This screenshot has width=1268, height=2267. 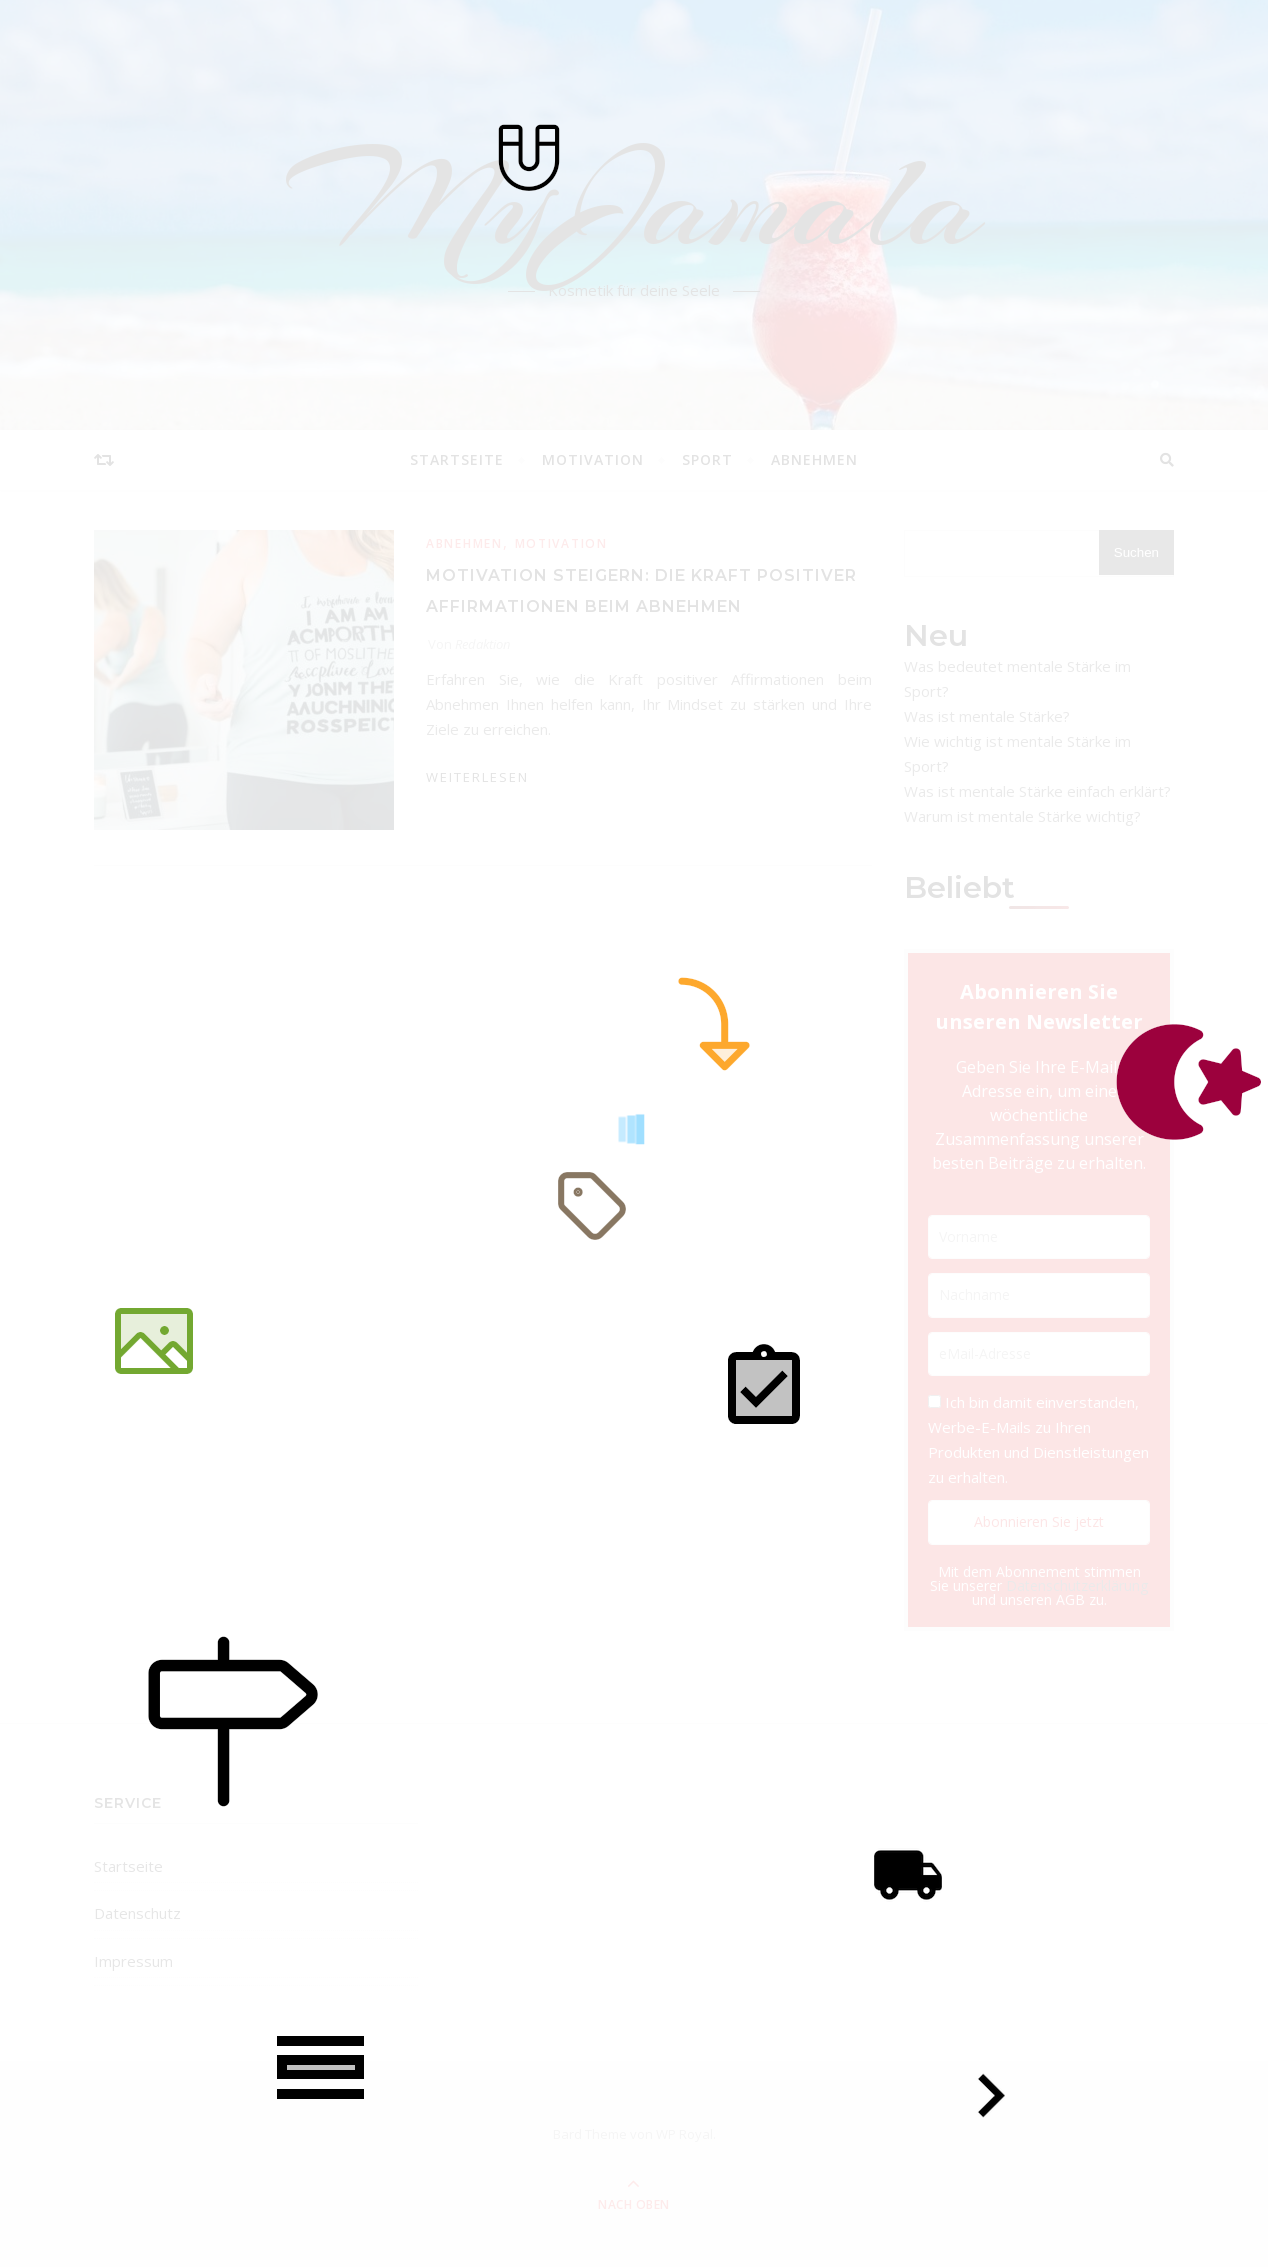 I want to click on view project milestones, so click(x=225, y=1721).